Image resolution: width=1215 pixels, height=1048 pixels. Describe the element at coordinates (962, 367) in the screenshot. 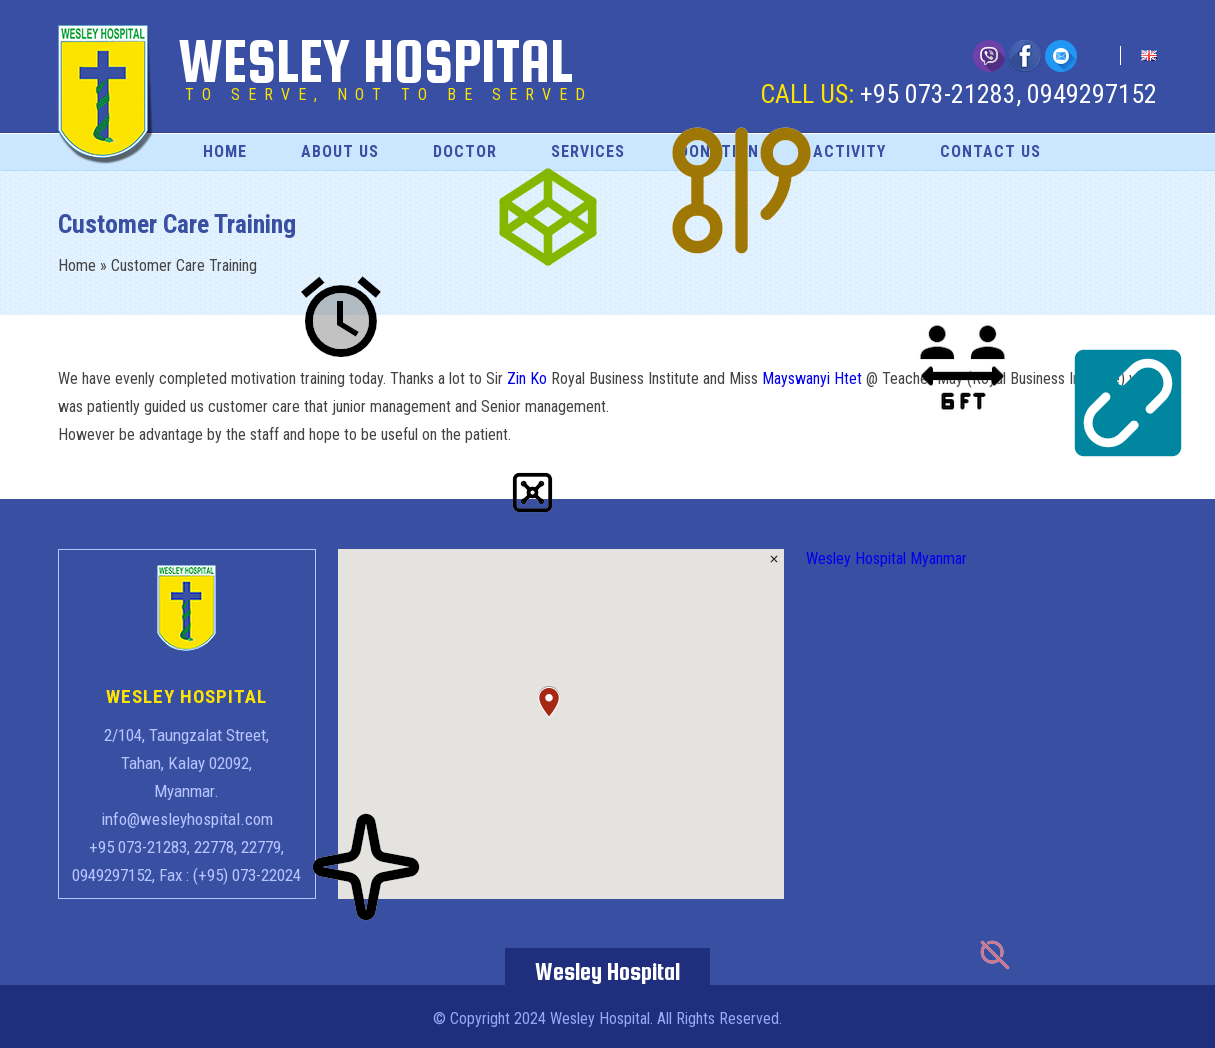

I see `indicates social distancing requirement of 6 feet` at that location.